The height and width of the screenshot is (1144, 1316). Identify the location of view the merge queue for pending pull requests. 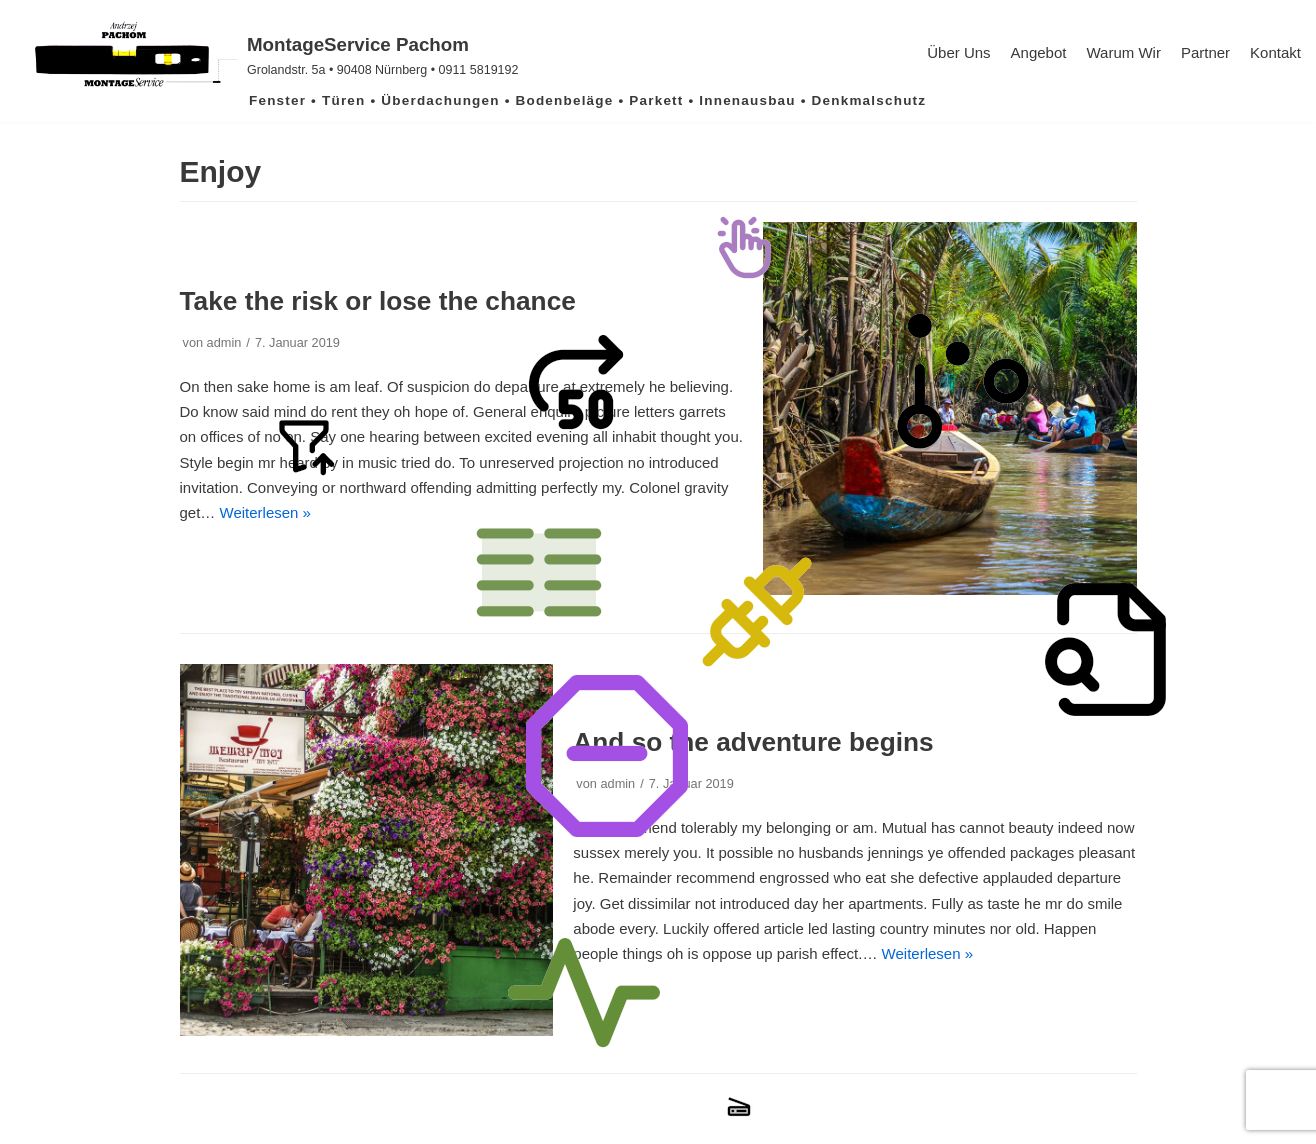
(963, 376).